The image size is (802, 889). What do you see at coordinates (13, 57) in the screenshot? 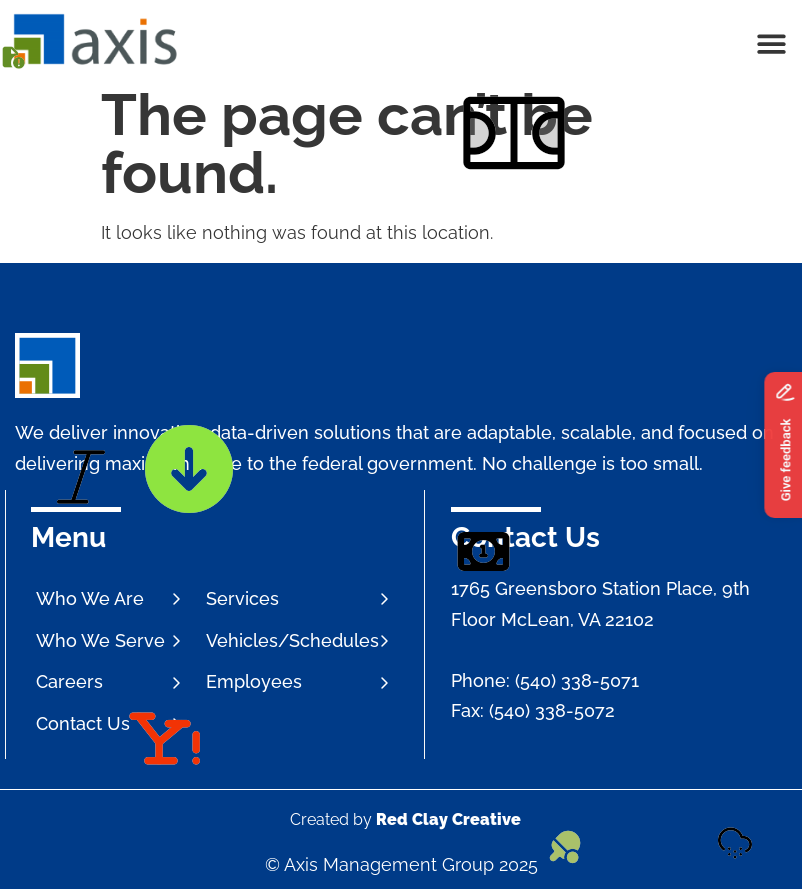
I see `file error or issue detected` at bounding box center [13, 57].